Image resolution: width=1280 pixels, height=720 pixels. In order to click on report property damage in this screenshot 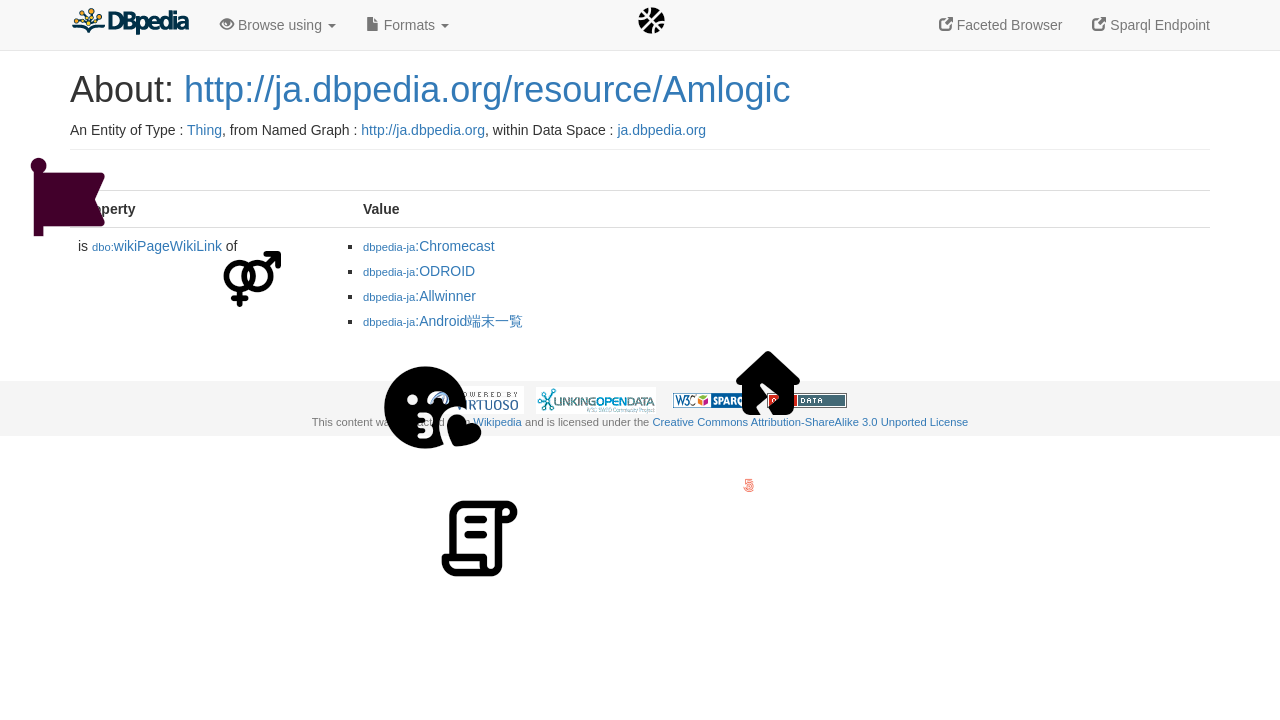, I will do `click(768, 383)`.